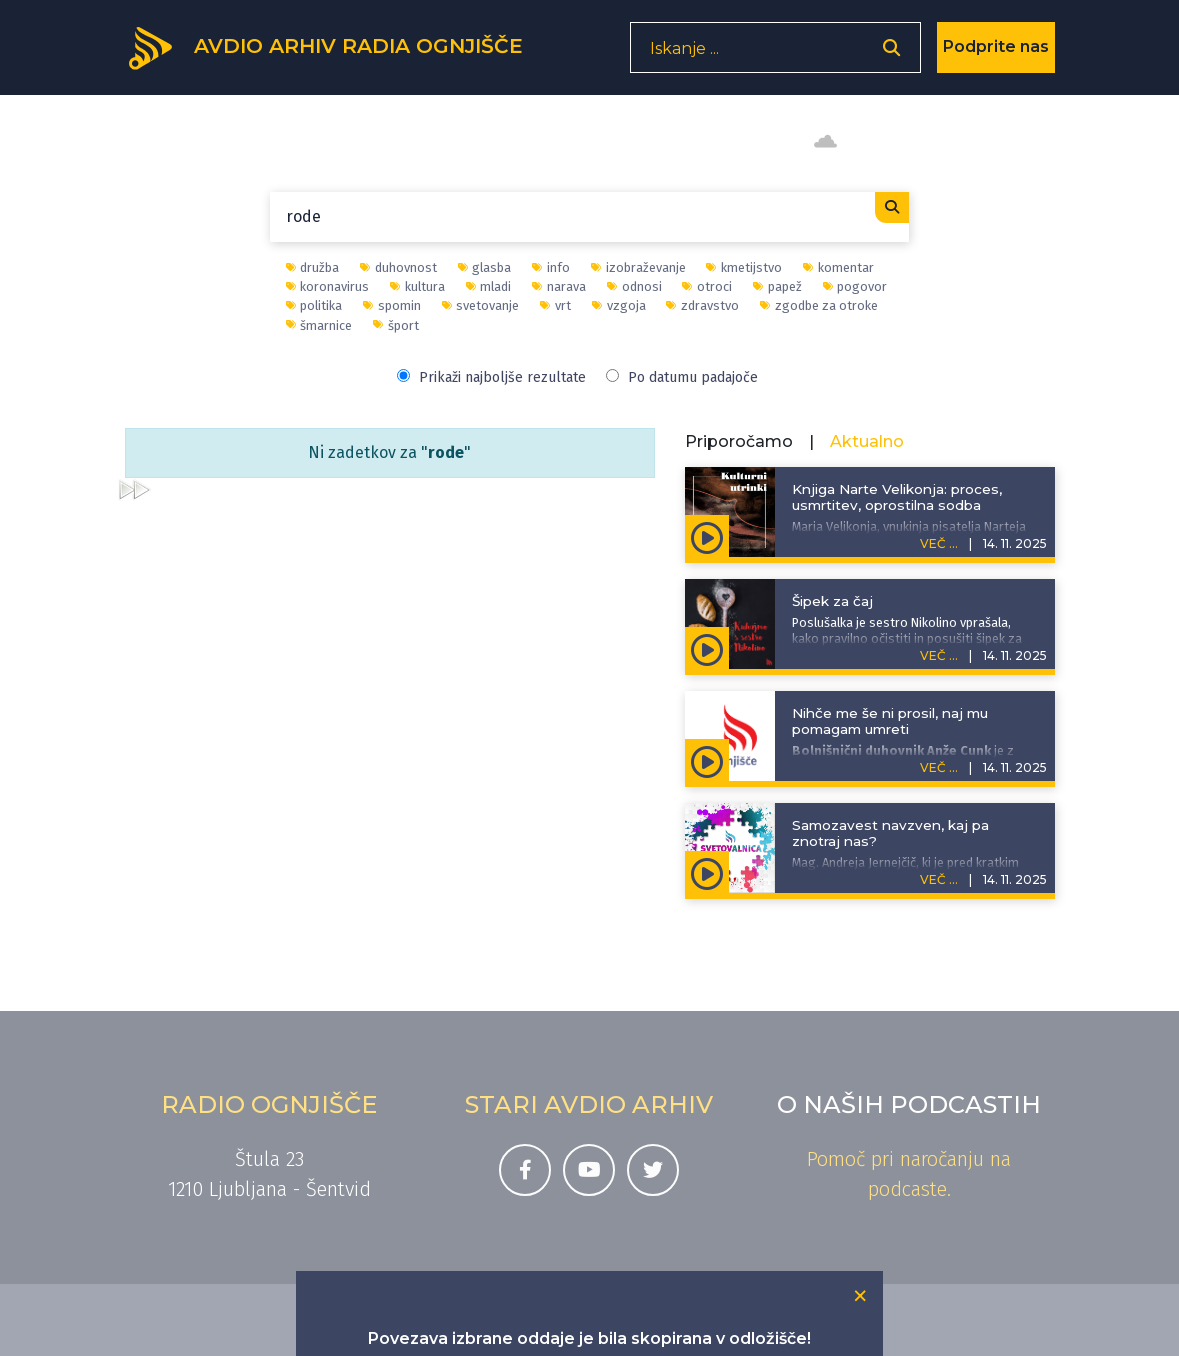 This screenshot has width=1179, height=1356. Describe the element at coordinates (134, 490) in the screenshot. I see `skip to next track` at that location.